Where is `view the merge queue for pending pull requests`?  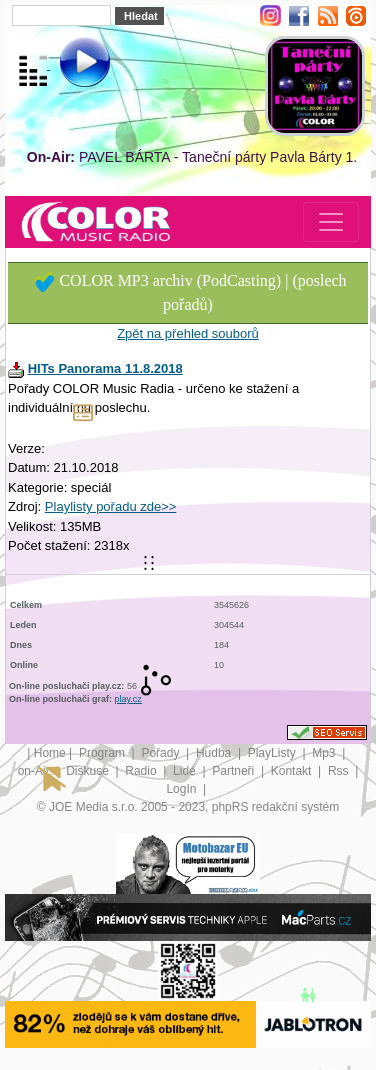
view the merge queue for pending pull requests is located at coordinates (156, 679).